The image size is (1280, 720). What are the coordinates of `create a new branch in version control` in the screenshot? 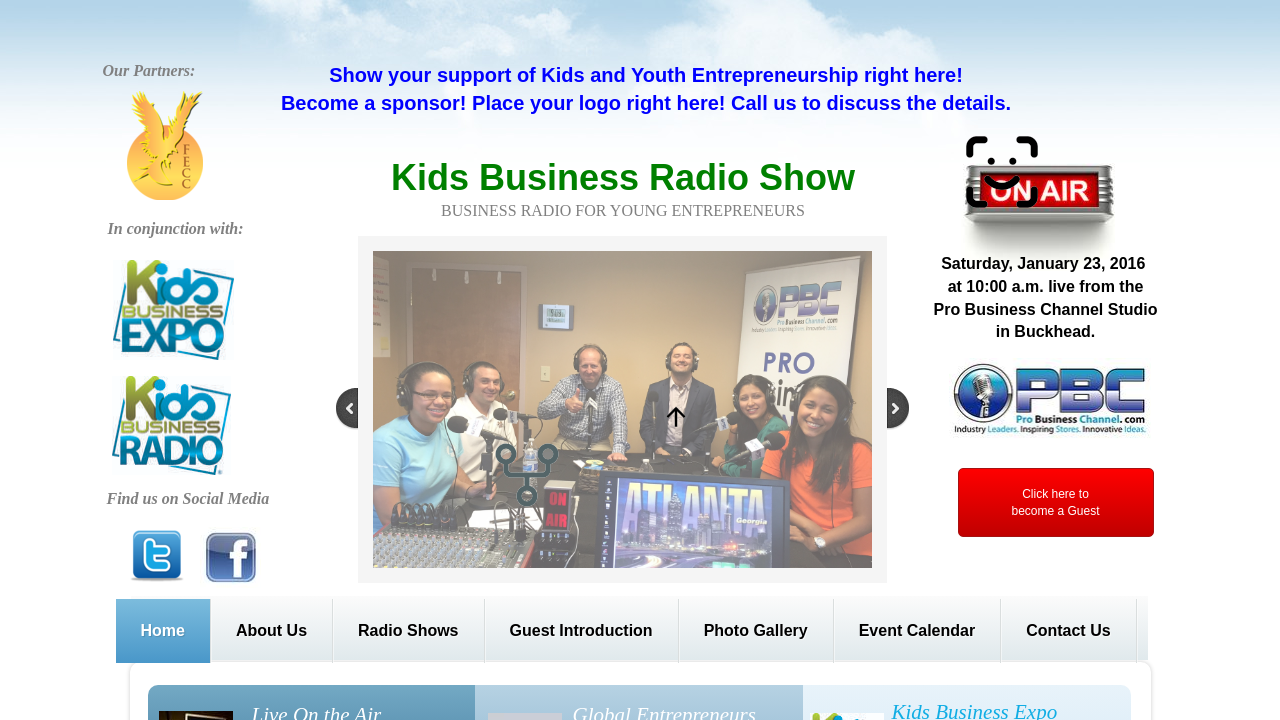 It's located at (527, 475).